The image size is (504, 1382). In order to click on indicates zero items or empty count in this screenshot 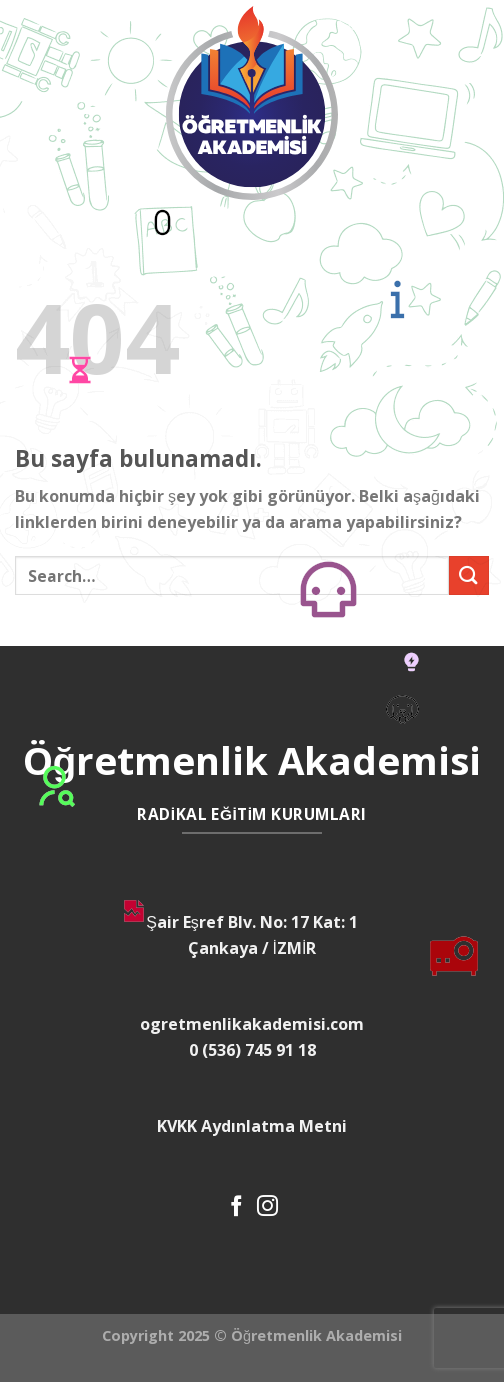, I will do `click(162, 222)`.